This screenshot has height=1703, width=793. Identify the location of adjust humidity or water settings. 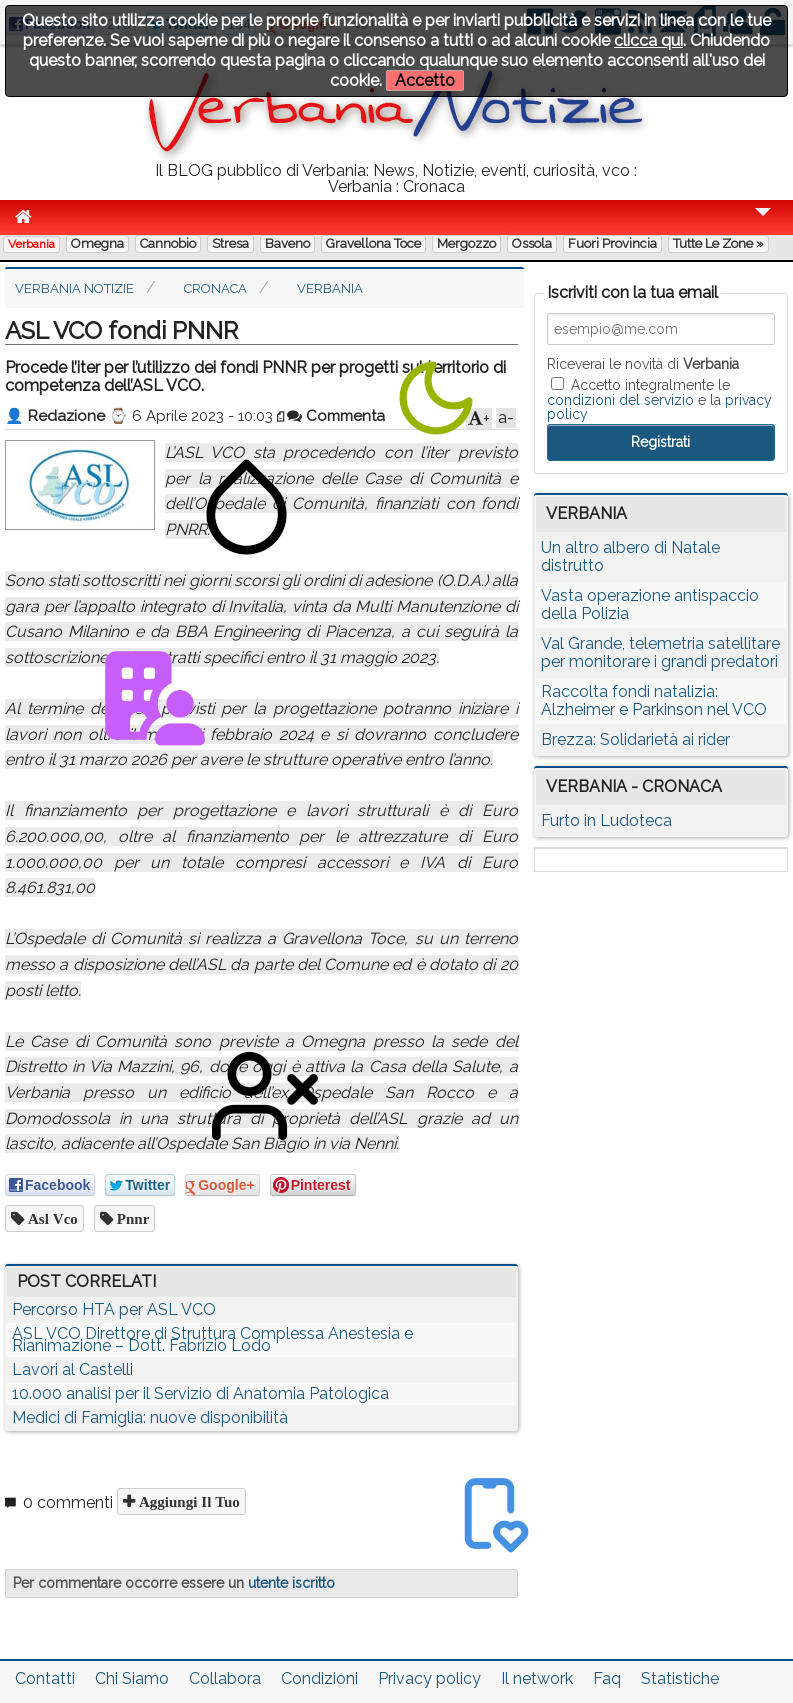
(246, 505).